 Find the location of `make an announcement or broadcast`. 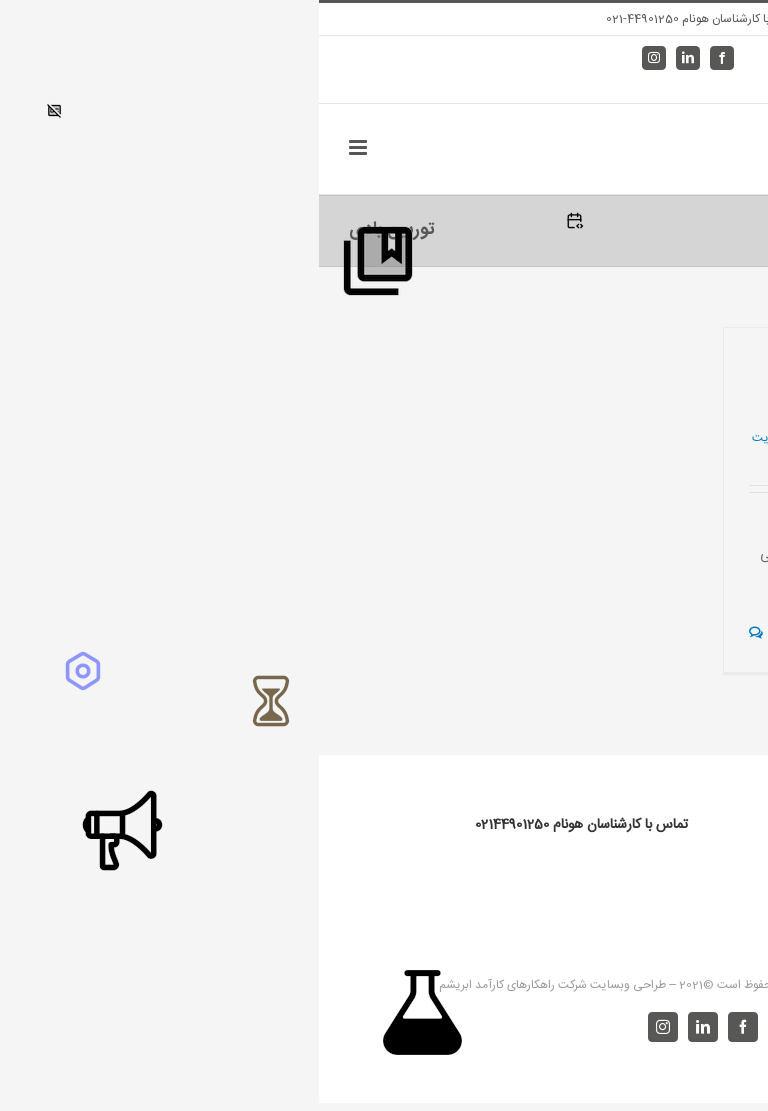

make an announcement or broadcast is located at coordinates (122, 830).